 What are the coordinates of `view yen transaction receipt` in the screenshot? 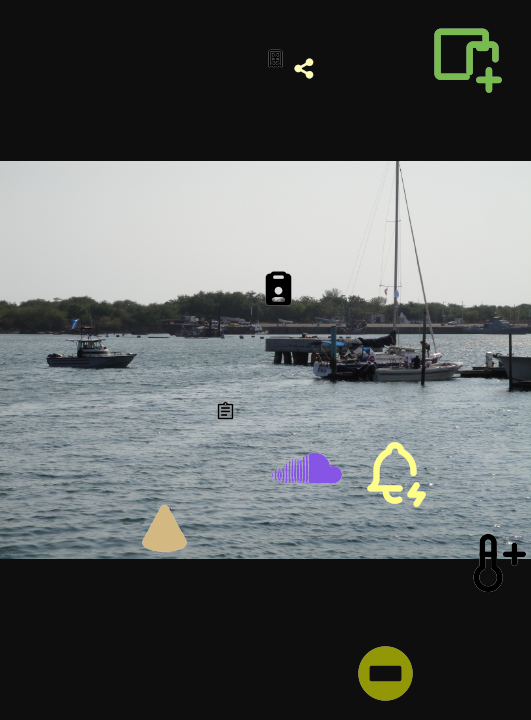 It's located at (275, 58).